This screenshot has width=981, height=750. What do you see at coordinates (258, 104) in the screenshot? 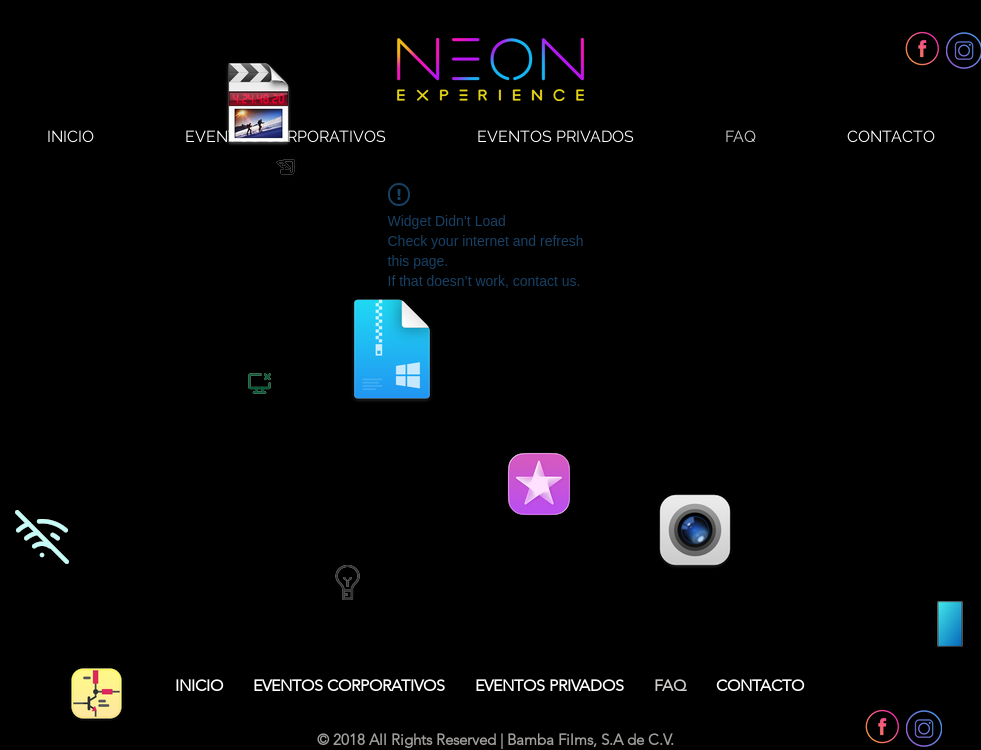
I see `open iMovie project library` at bounding box center [258, 104].